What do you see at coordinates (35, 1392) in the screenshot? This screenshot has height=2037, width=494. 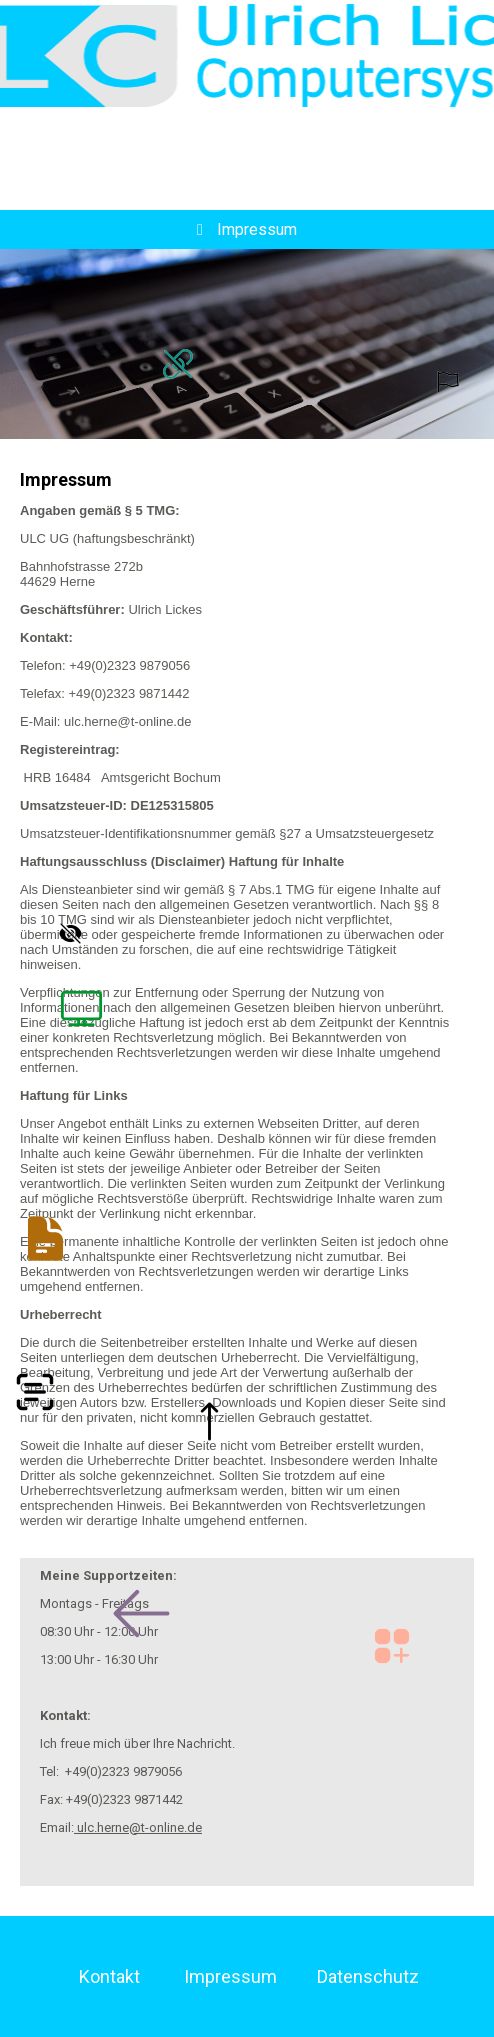 I see `scan document to extract text` at bounding box center [35, 1392].